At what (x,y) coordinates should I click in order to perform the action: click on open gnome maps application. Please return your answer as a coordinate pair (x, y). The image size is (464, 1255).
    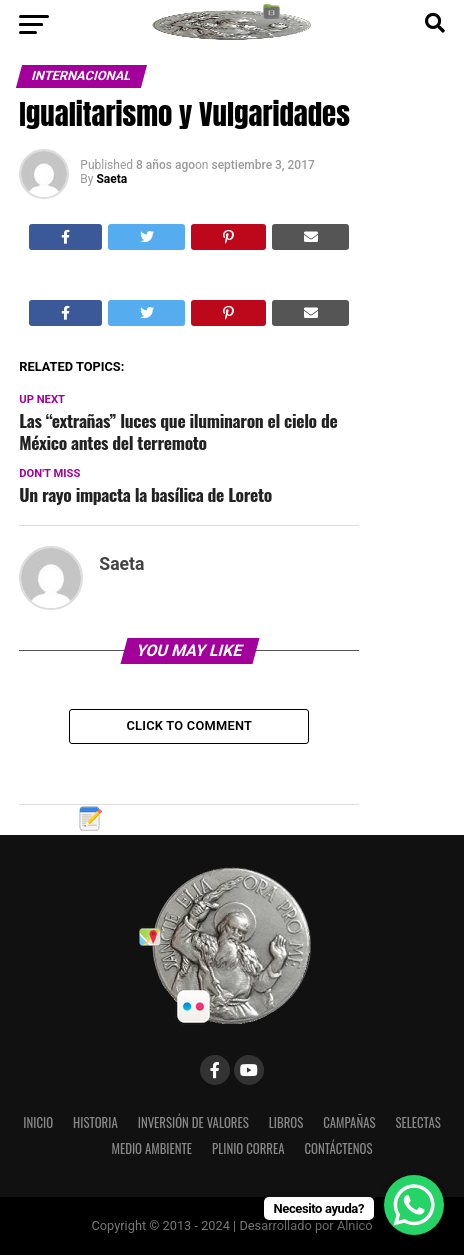
    Looking at the image, I should click on (150, 937).